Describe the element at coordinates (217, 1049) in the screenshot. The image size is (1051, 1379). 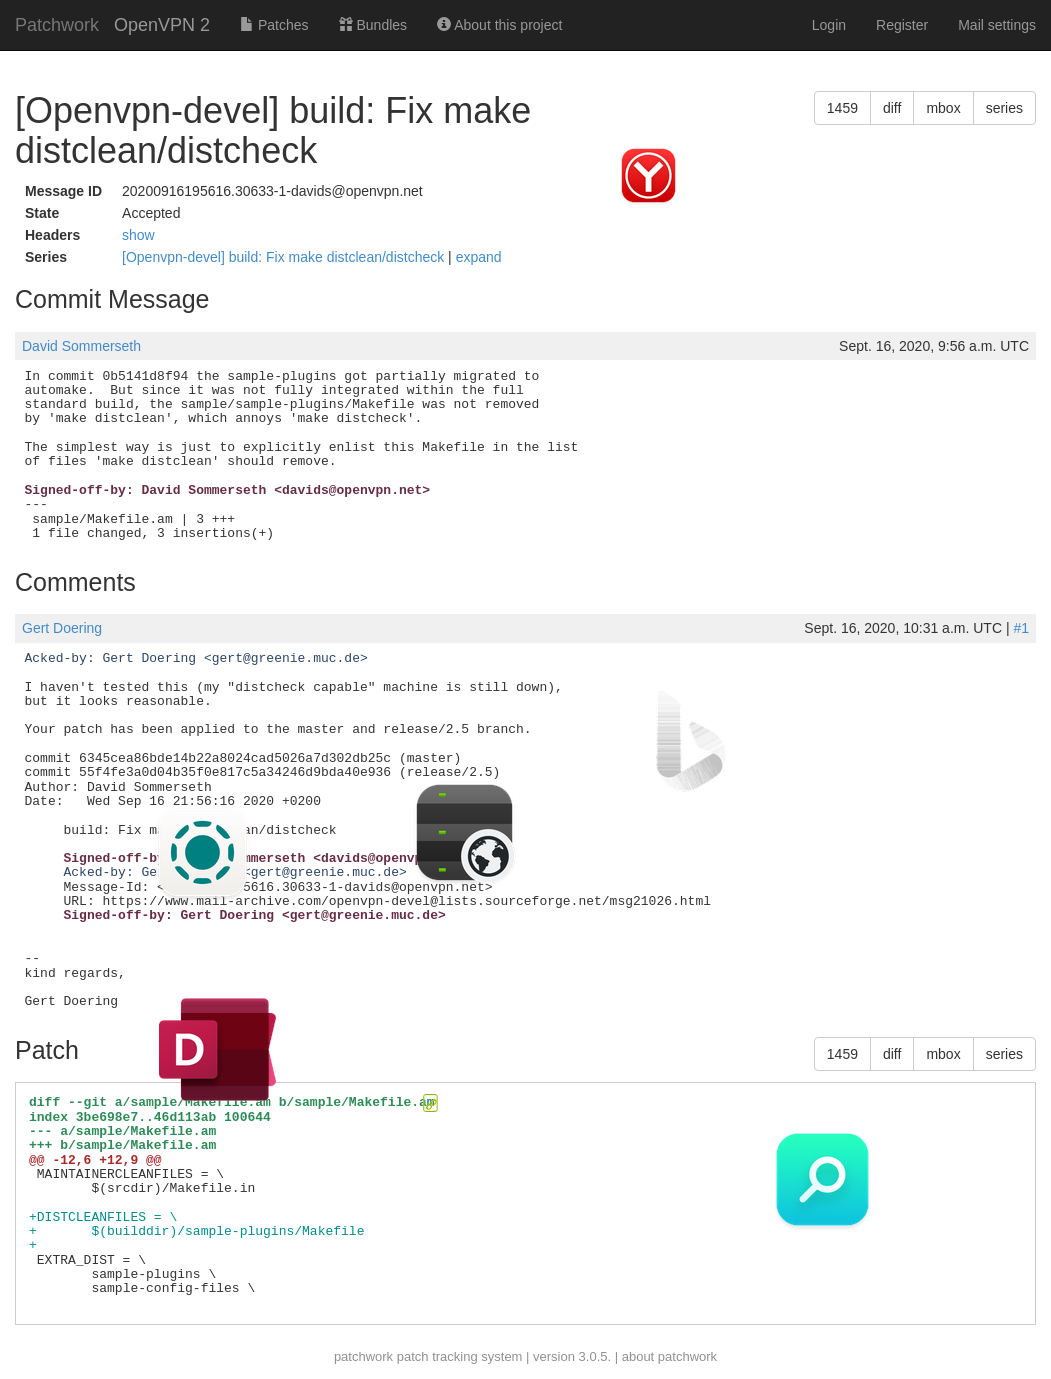
I see `open Microsoft Delve app` at that location.